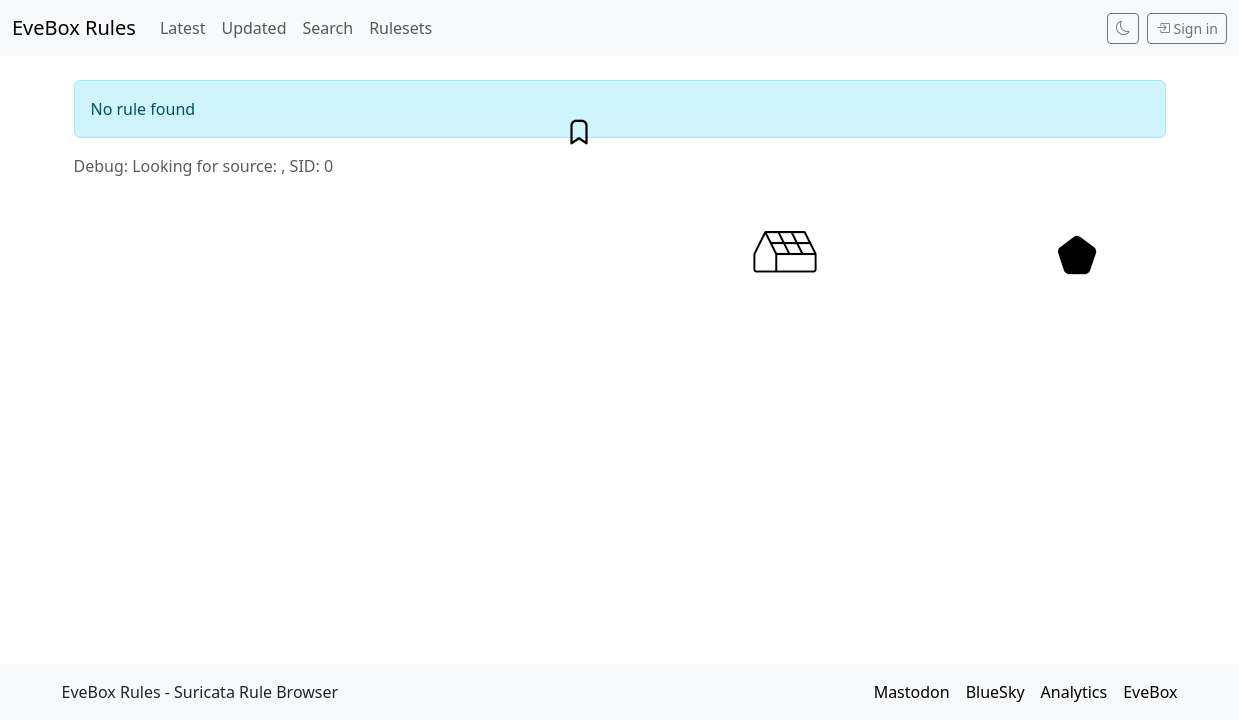  What do you see at coordinates (785, 254) in the screenshot?
I see `view solar panel or renewable energy settings` at bounding box center [785, 254].